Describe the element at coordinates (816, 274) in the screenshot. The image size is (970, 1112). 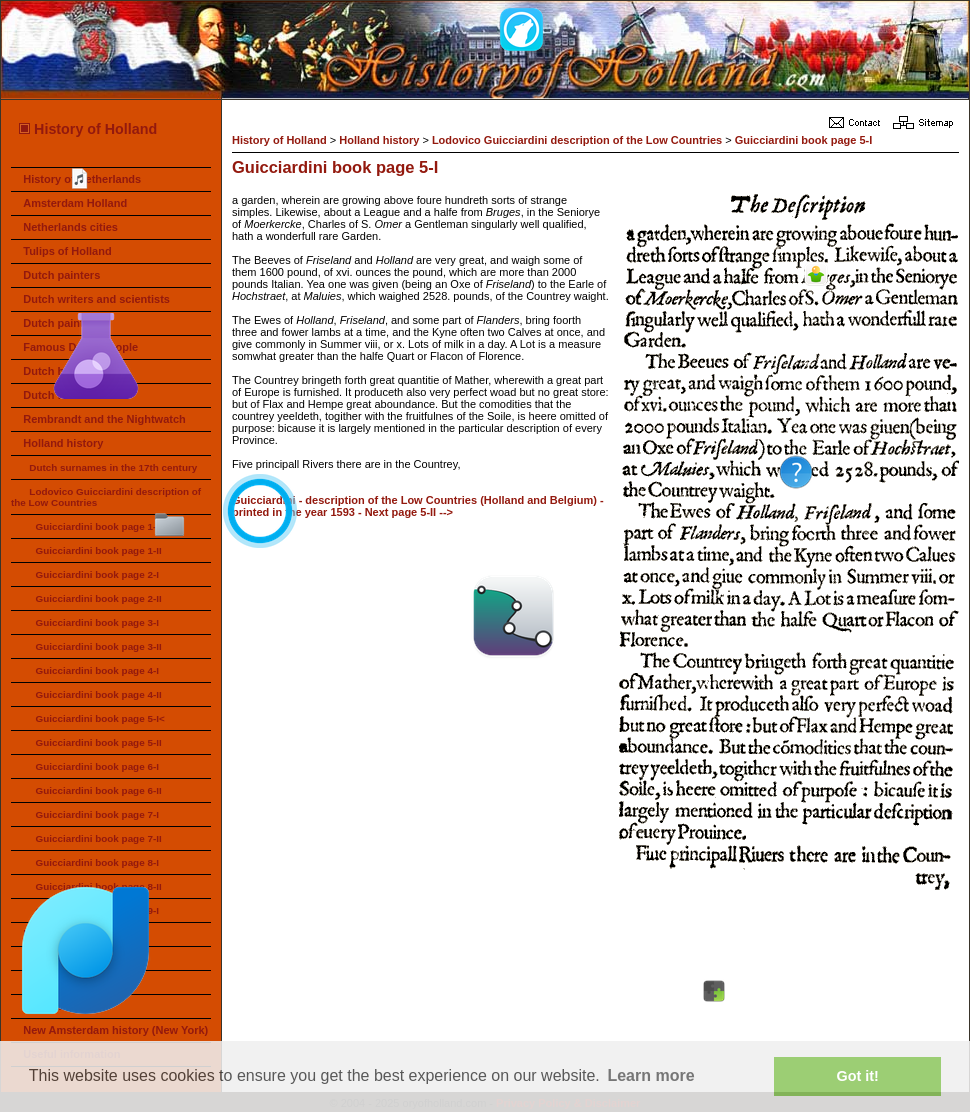
I see `open gajim instant messaging app` at that location.